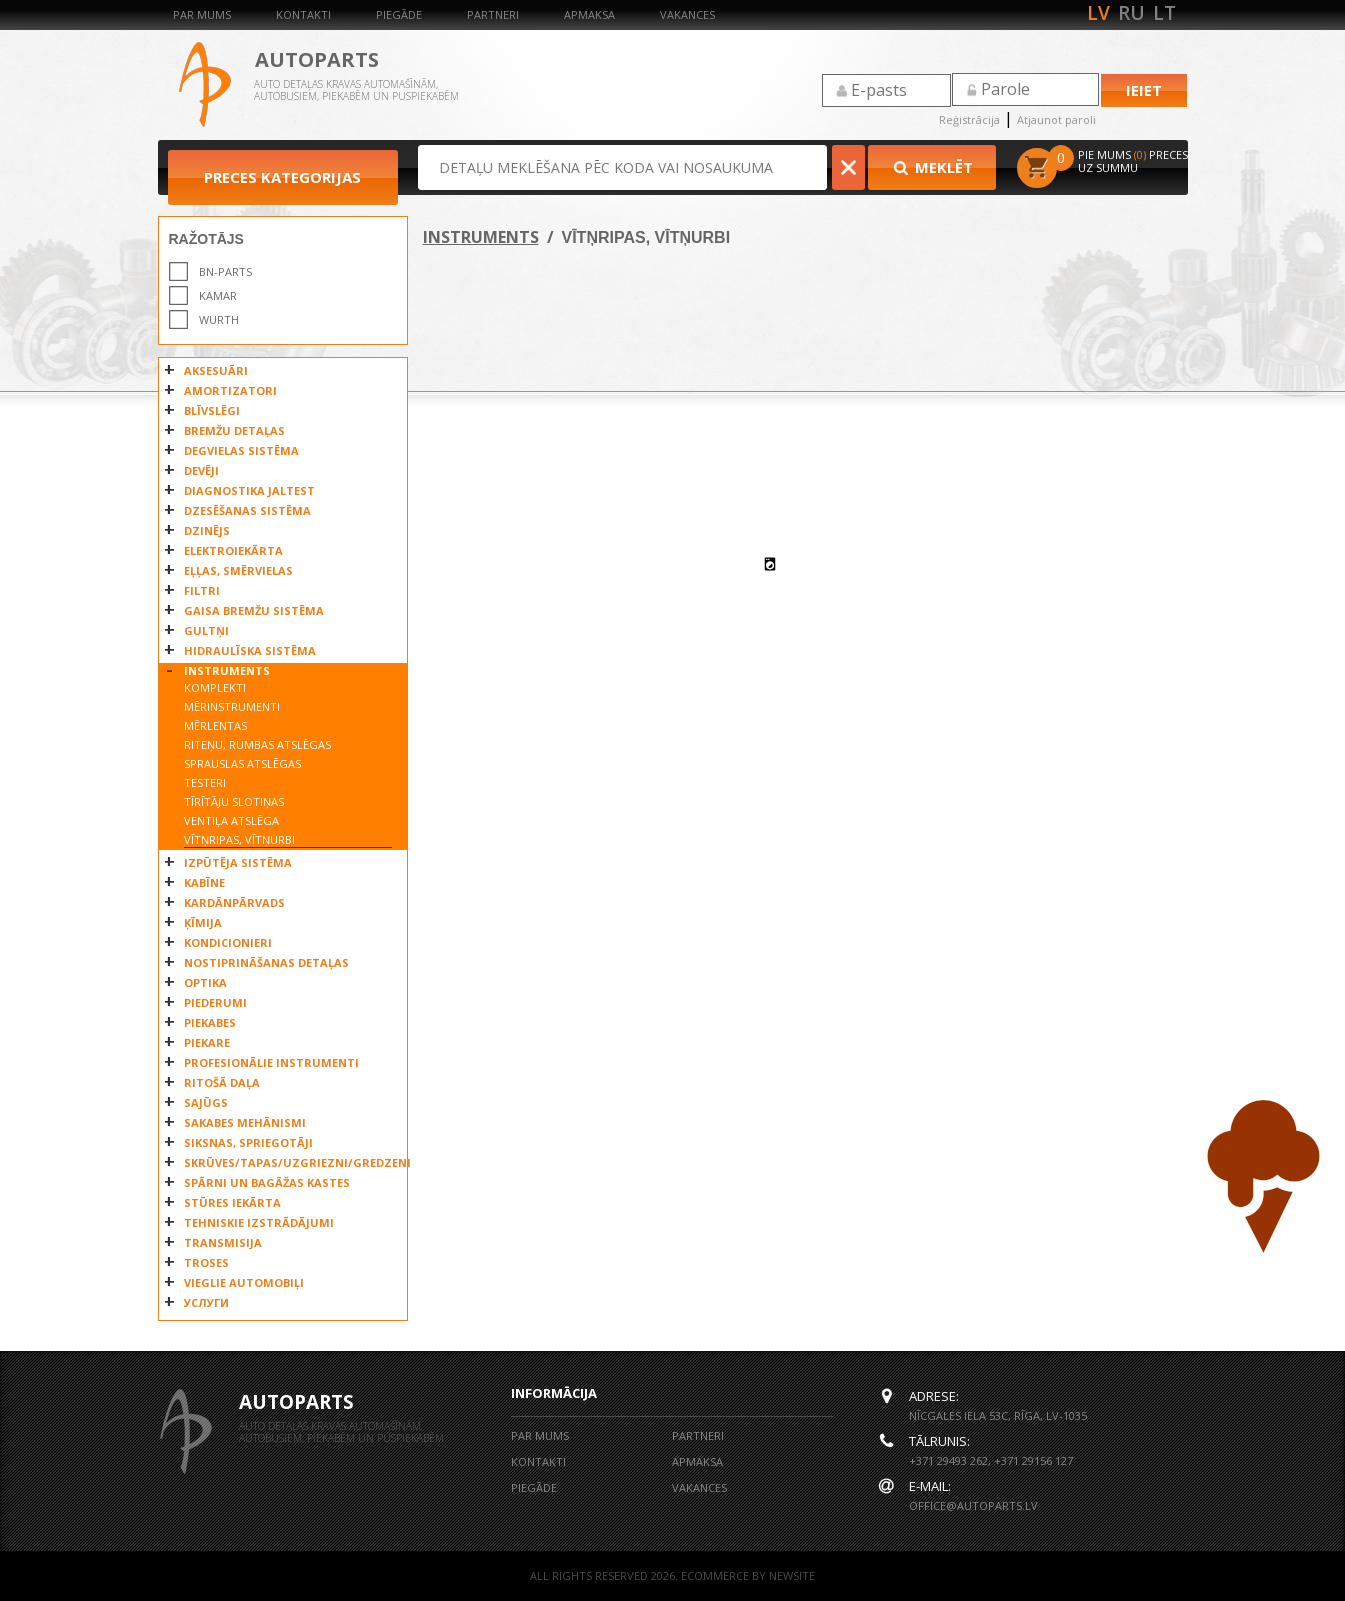 The height and width of the screenshot is (1601, 1345). What do you see at coordinates (1263, 1176) in the screenshot?
I see `browse dessert or ice cream options` at bounding box center [1263, 1176].